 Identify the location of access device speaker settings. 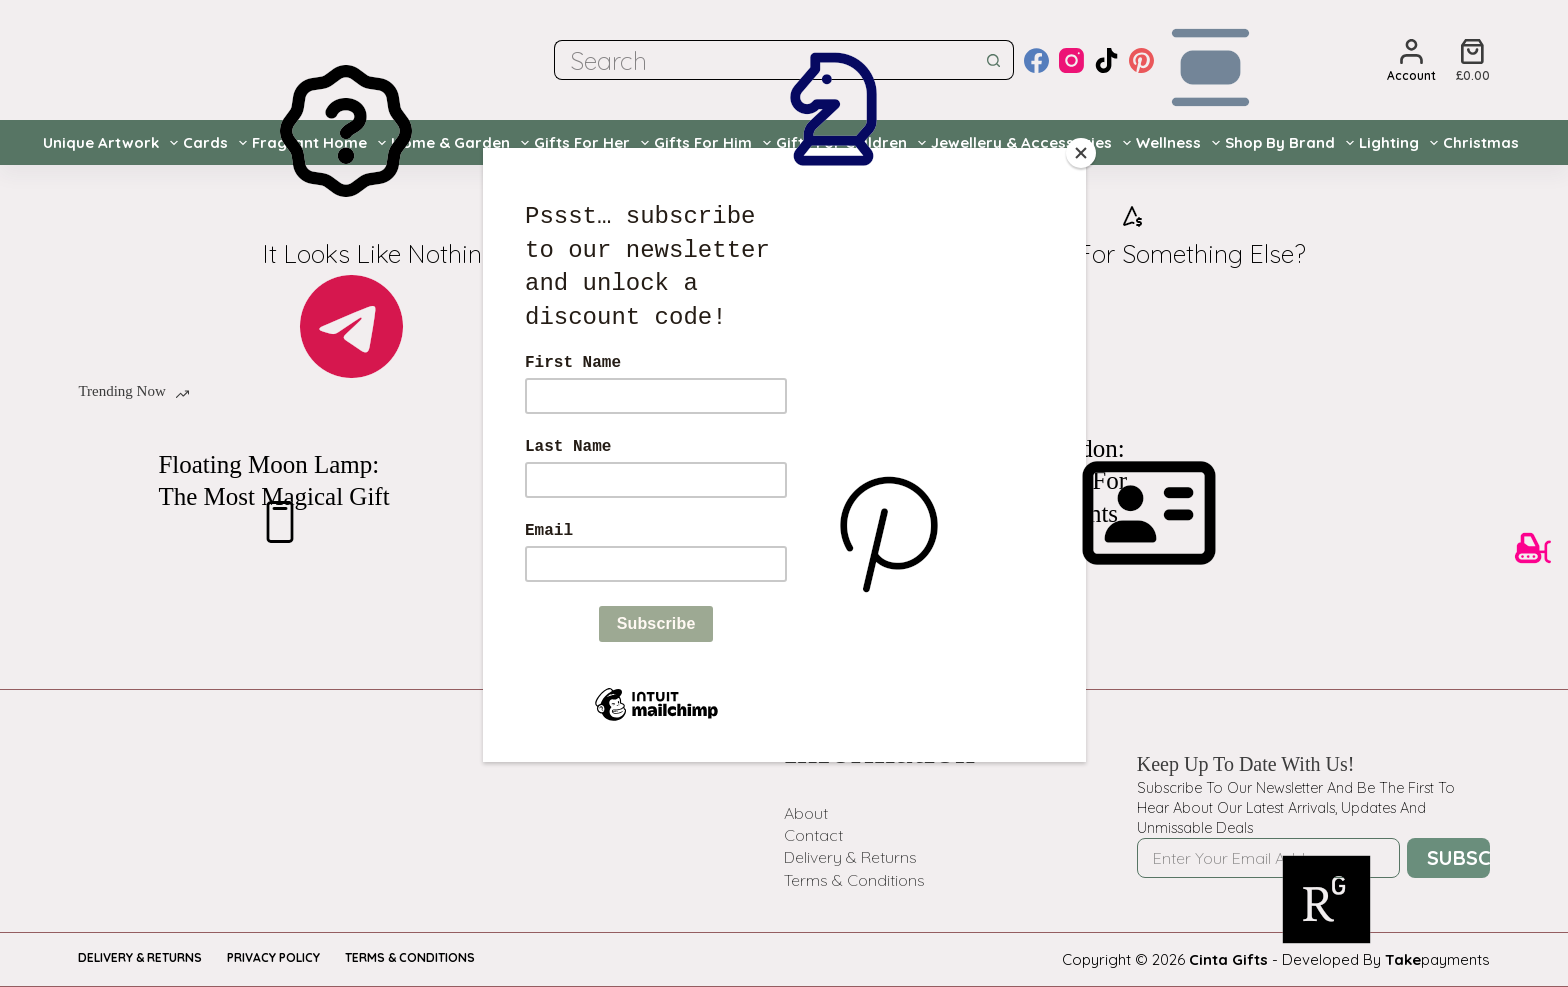
(280, 522).